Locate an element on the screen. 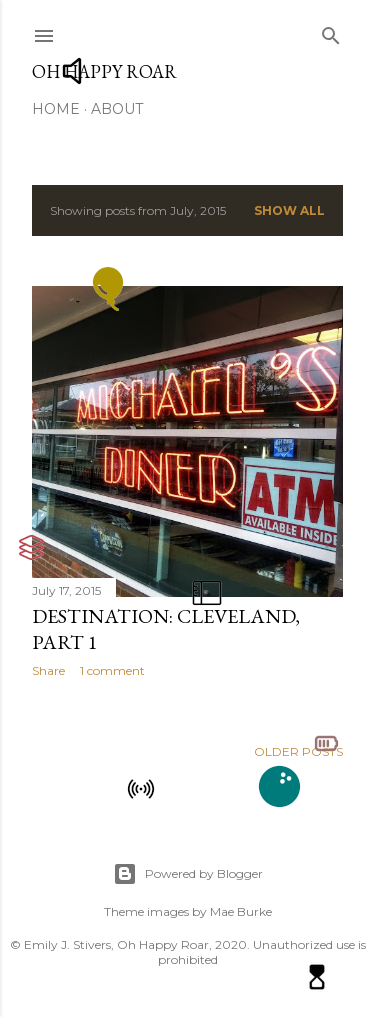 The image size is (375, 1017). indicates battery at 75% charge is located at coordinates (326, 743).